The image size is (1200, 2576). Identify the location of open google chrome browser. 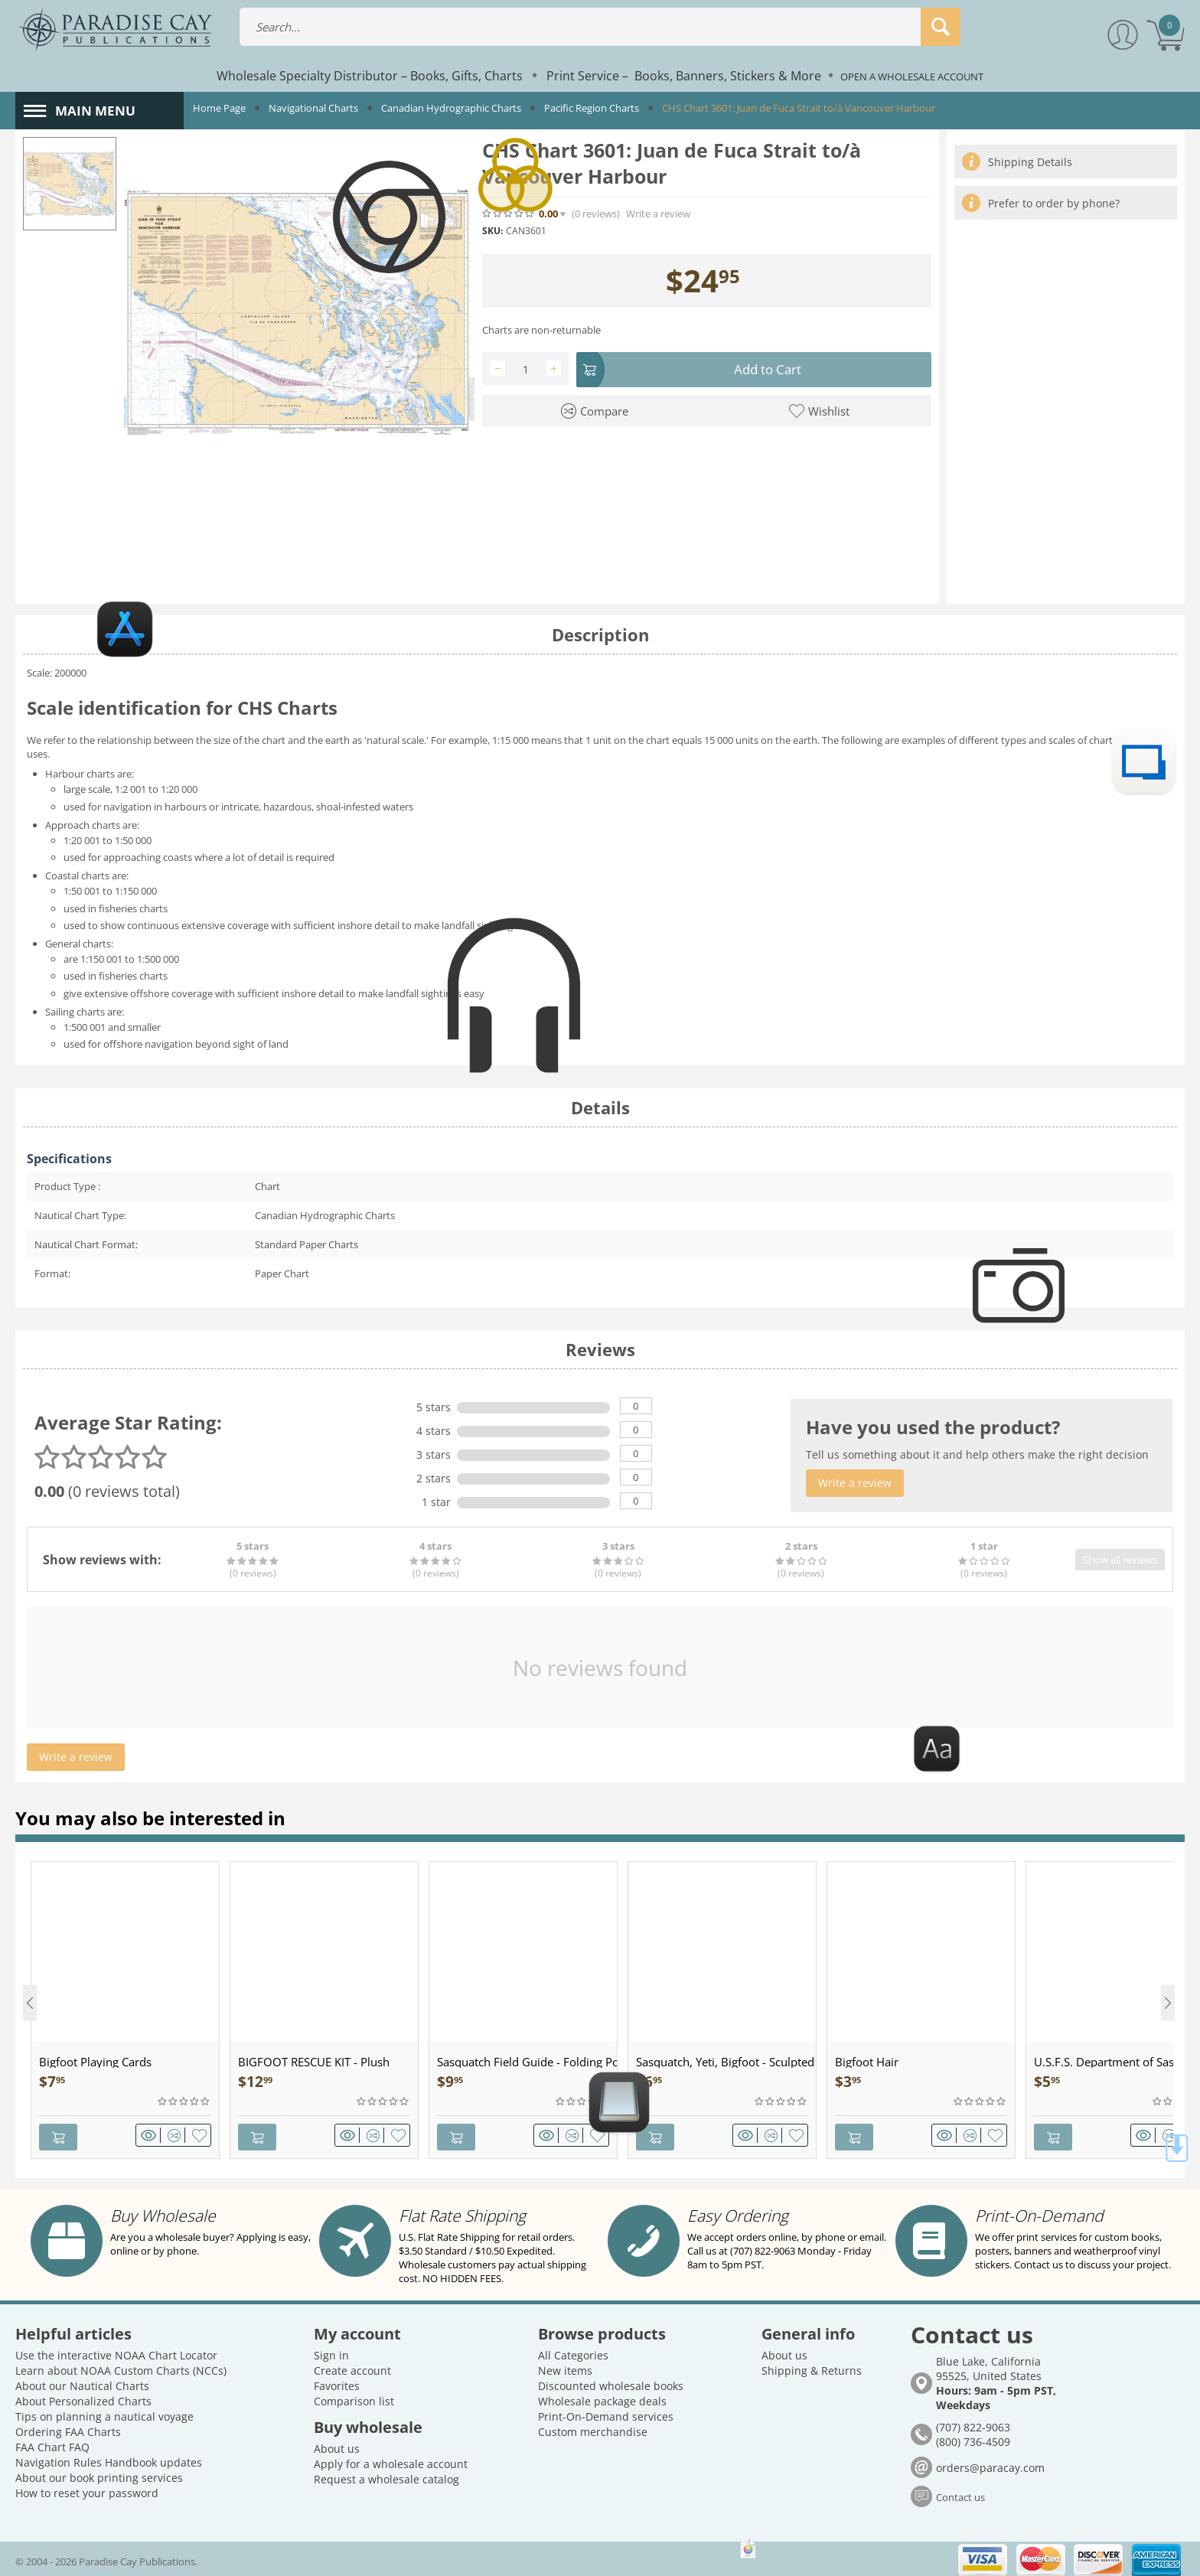
(389, 217).